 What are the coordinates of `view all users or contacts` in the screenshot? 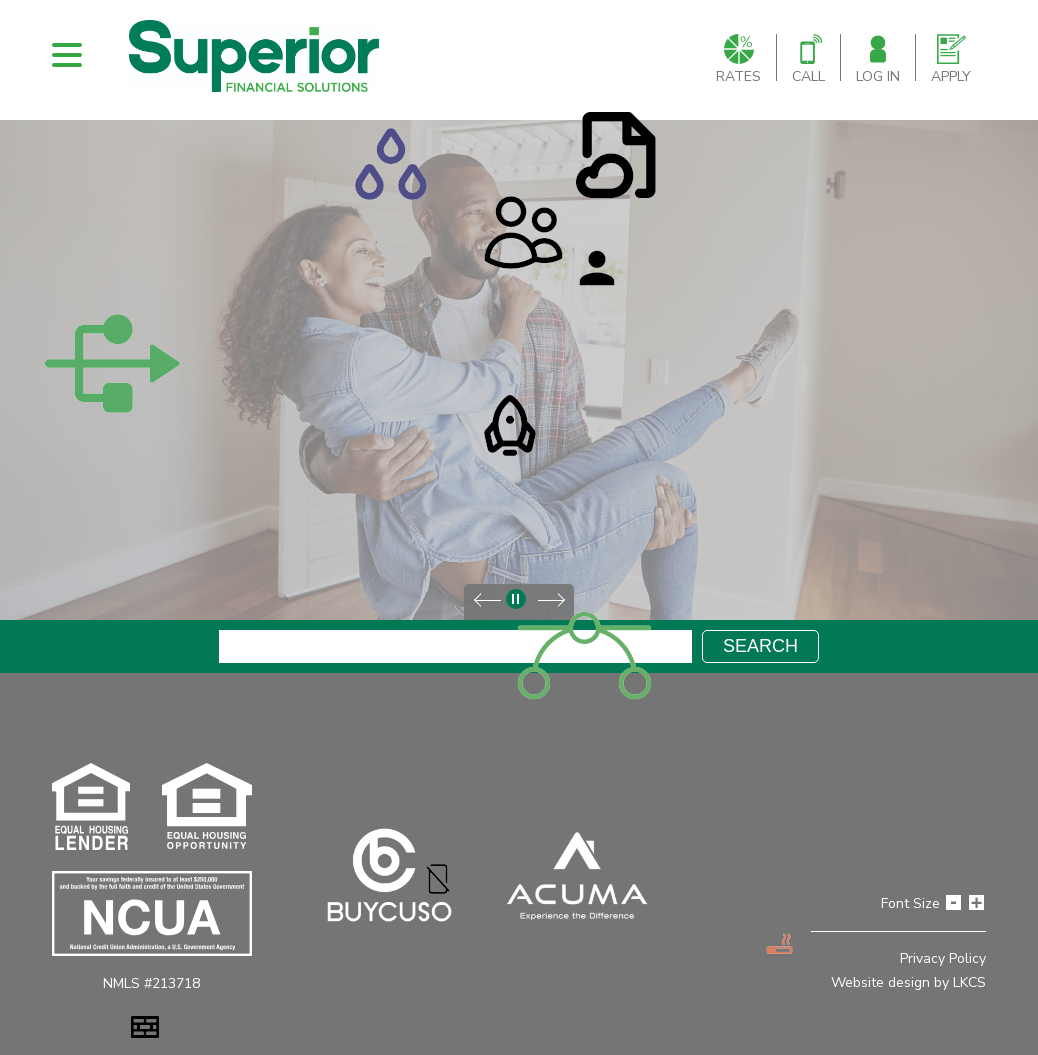 It's located at (523, 232).